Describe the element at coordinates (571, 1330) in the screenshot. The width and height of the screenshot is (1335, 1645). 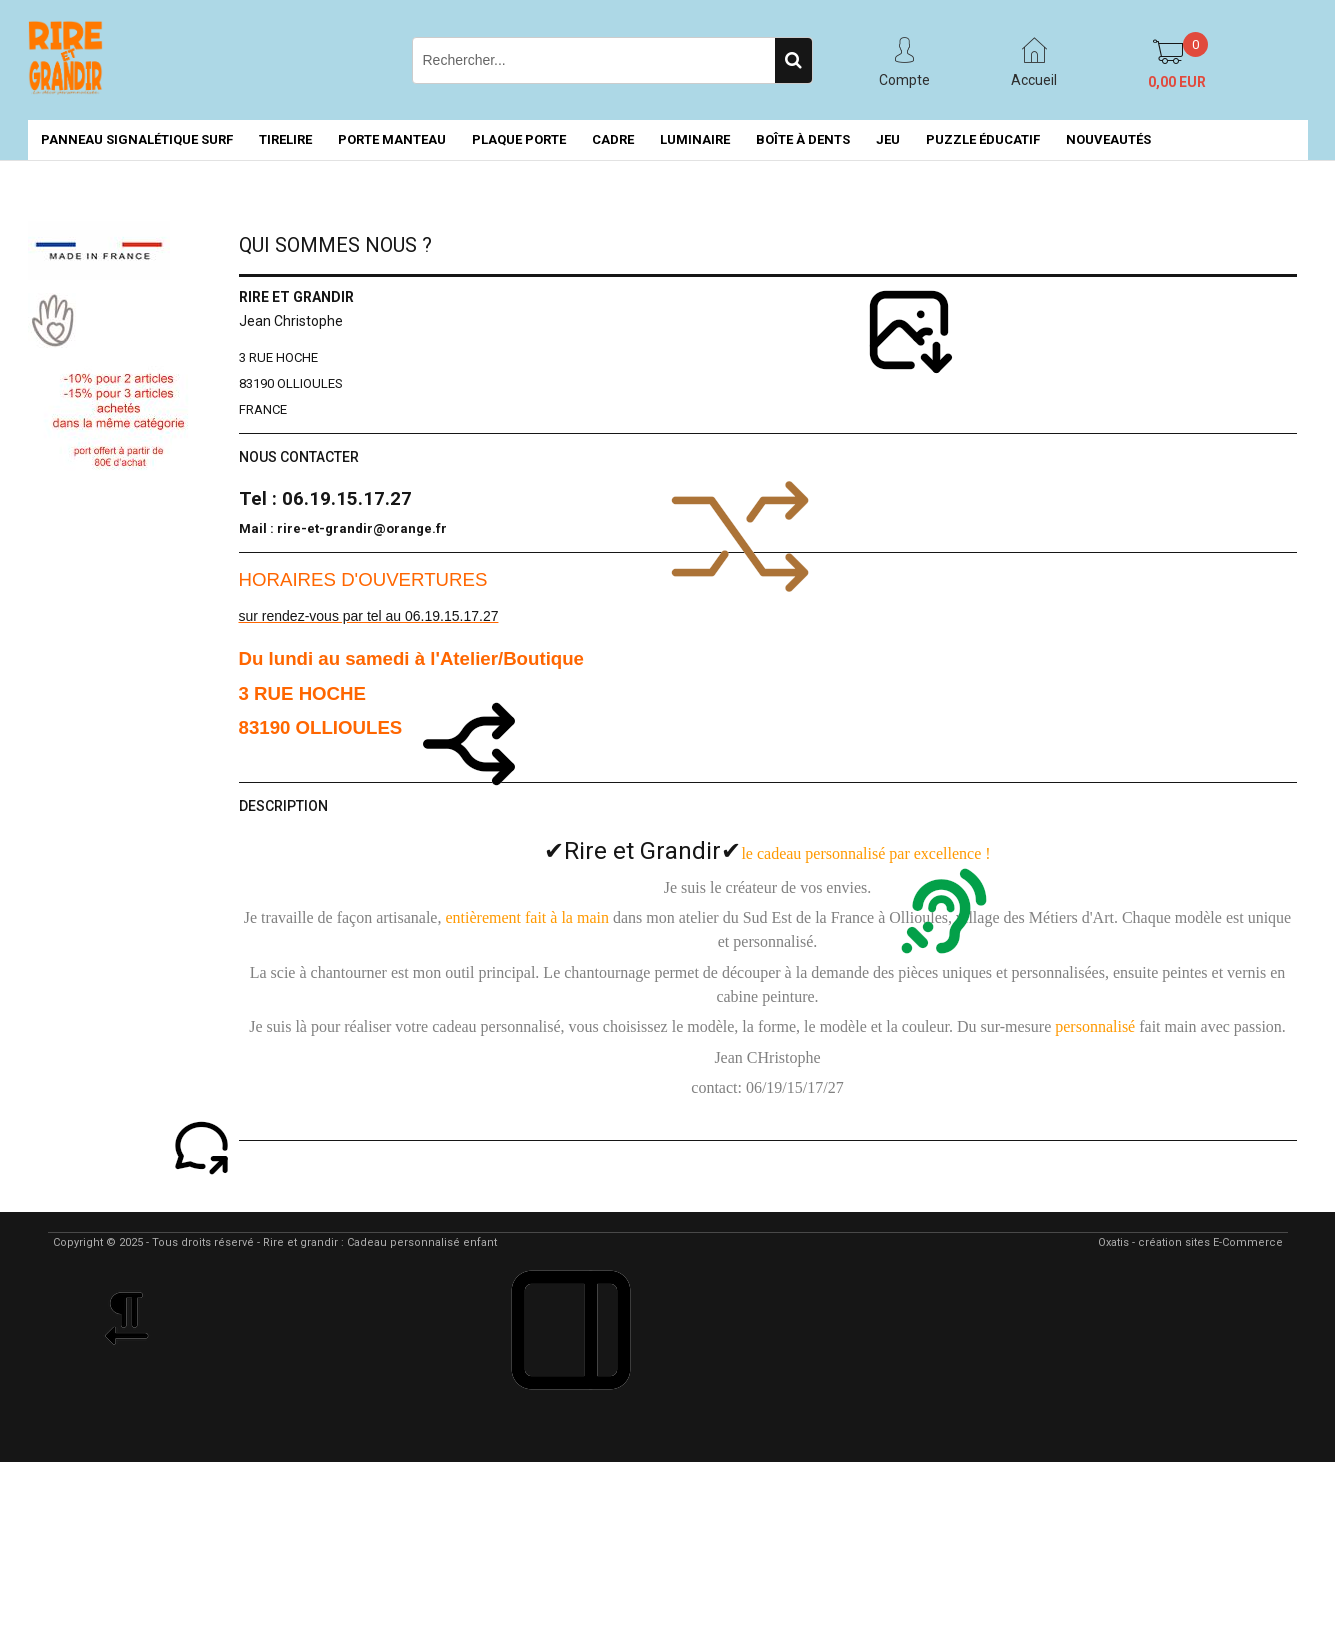
I see `toggle right sidebar panel` at that location.